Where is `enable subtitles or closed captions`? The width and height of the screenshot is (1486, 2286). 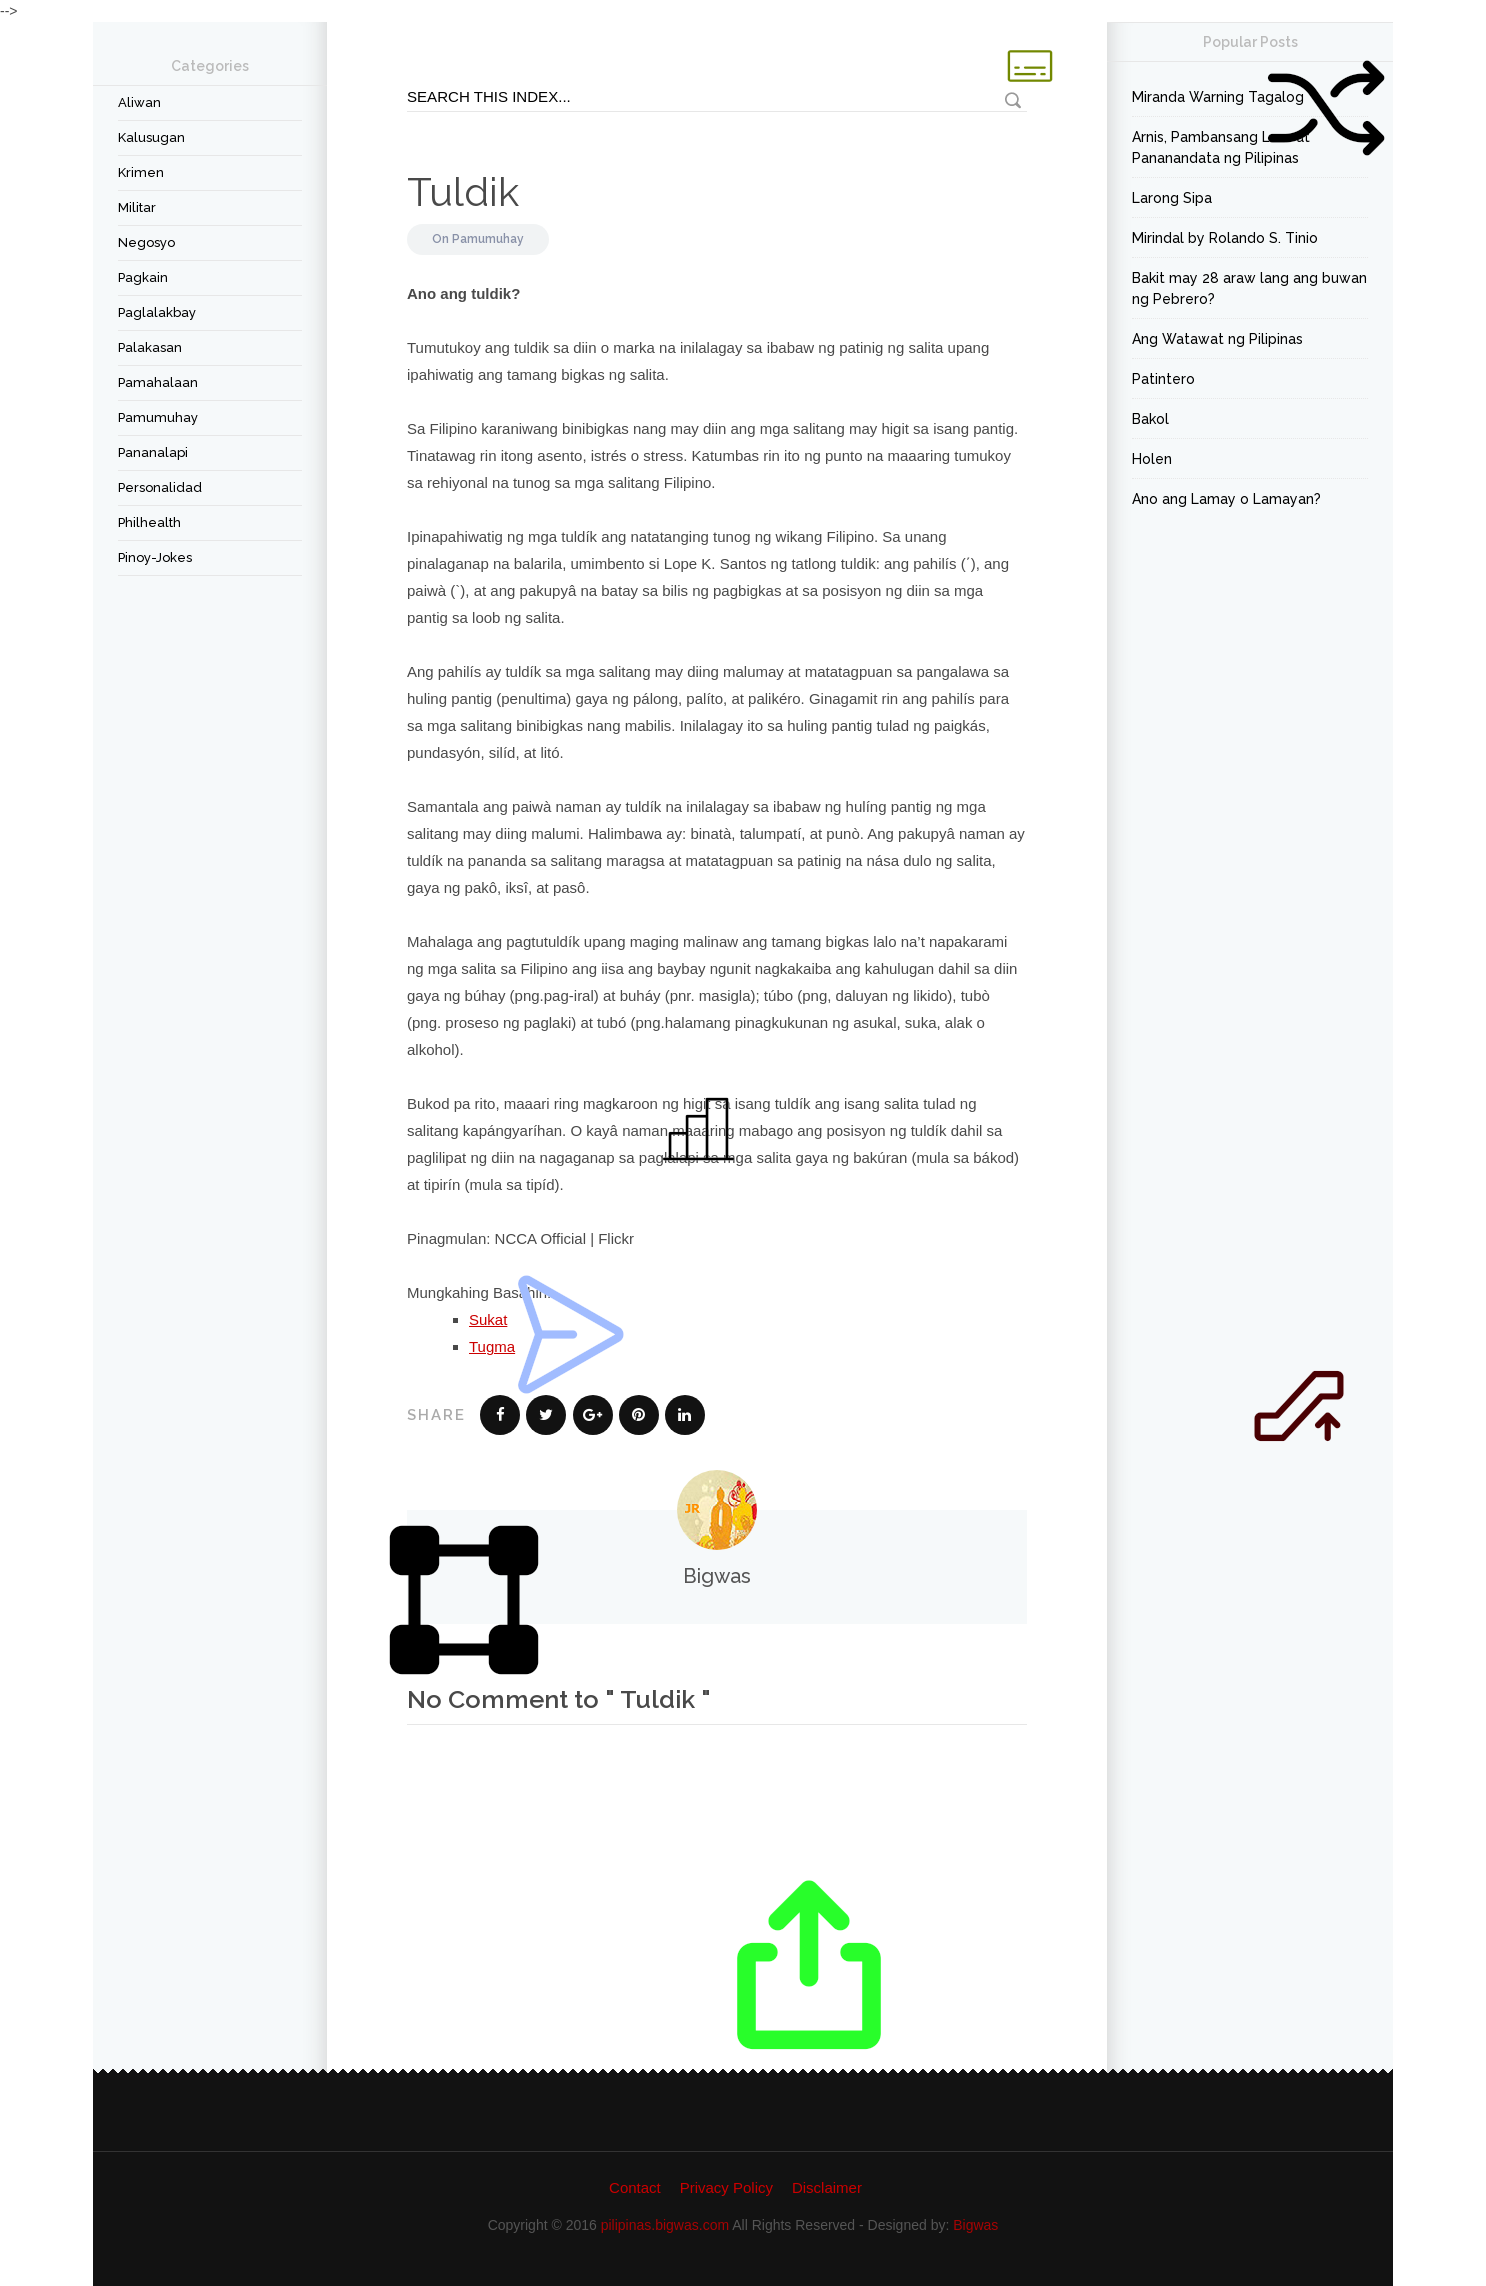
enable subtitles or closed captions is located at coordinates (1030, 66).